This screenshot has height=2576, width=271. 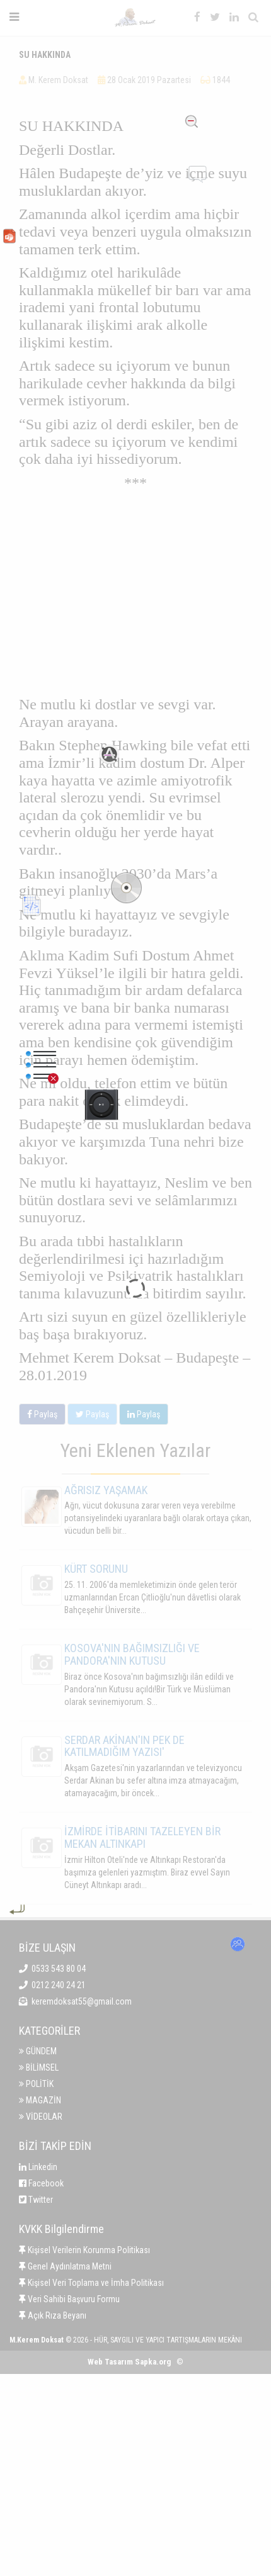 I want to click on a PowerPoint slideshow file, so click(x=9, y=236).